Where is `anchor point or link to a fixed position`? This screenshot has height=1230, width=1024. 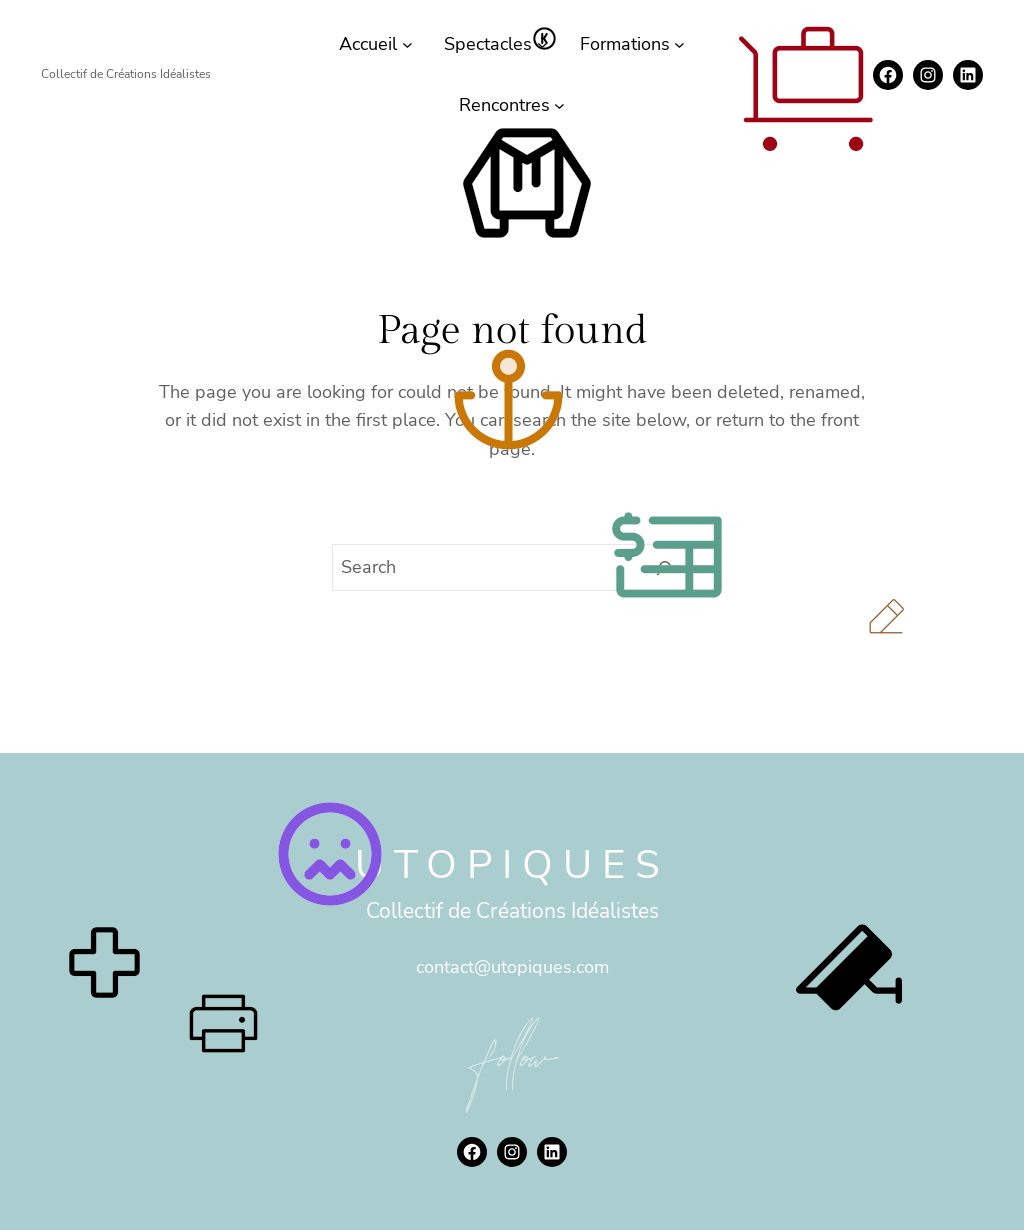
anchor point or link to a fixed position is located at coordinates (508, 399).